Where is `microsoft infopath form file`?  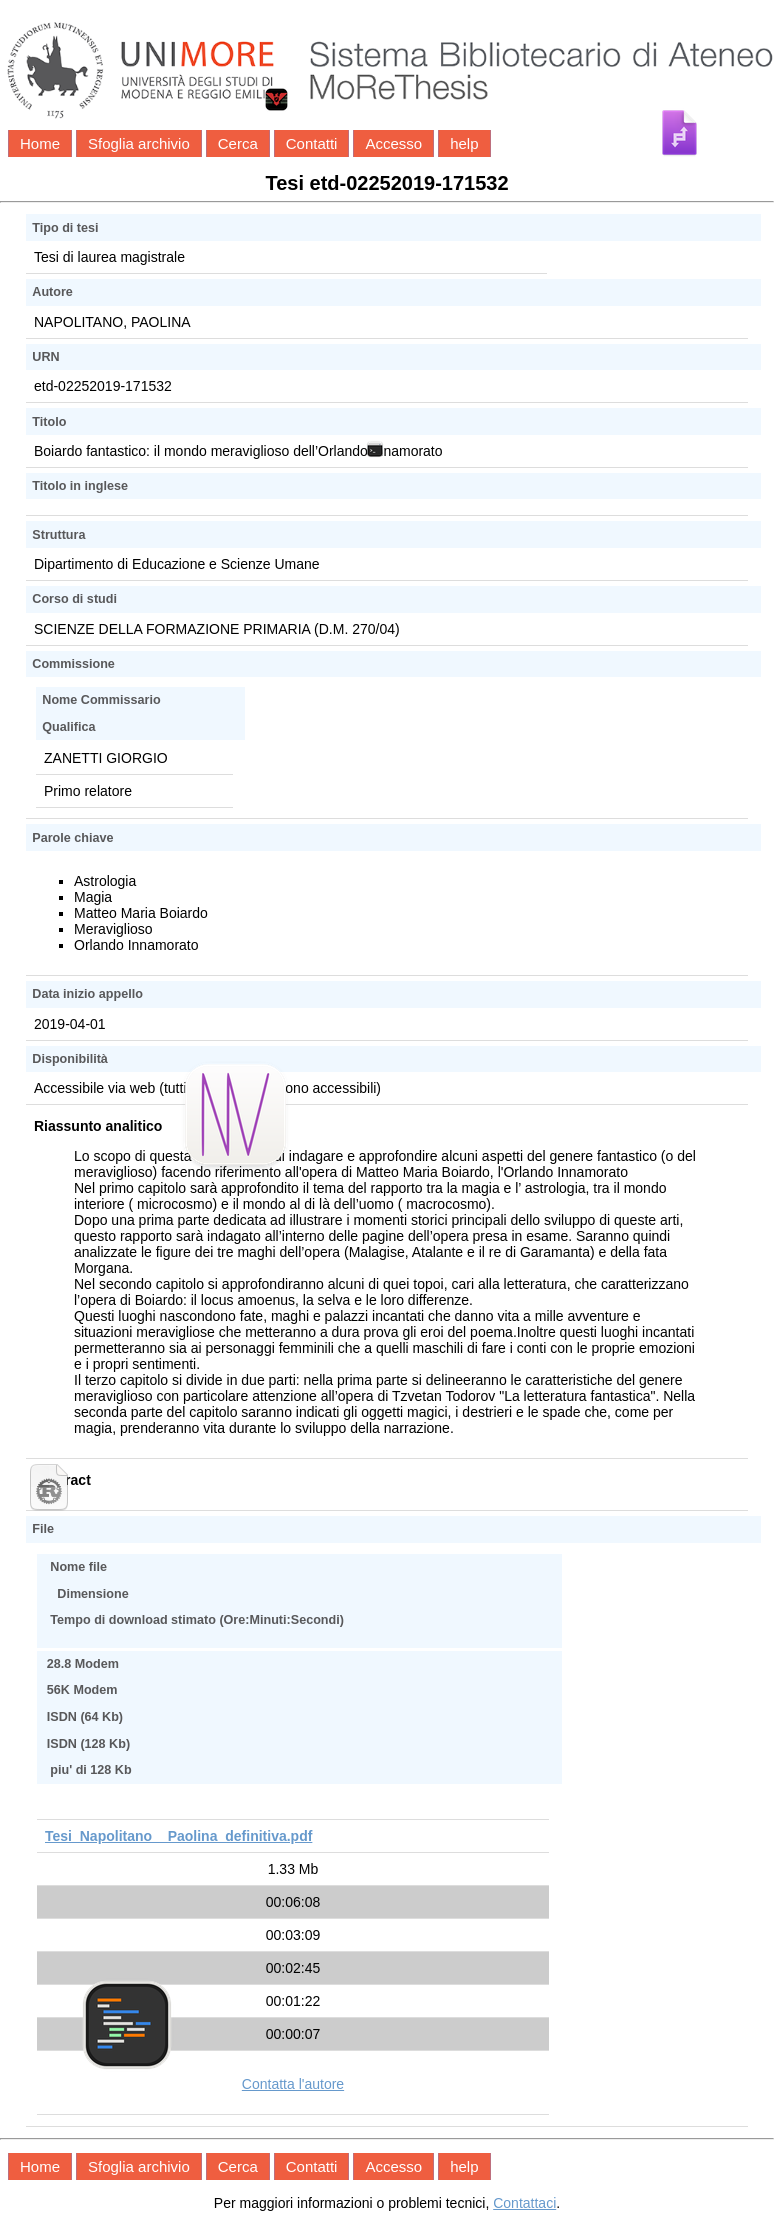 microsoft infopath form file is located at coordinates (679, 132).